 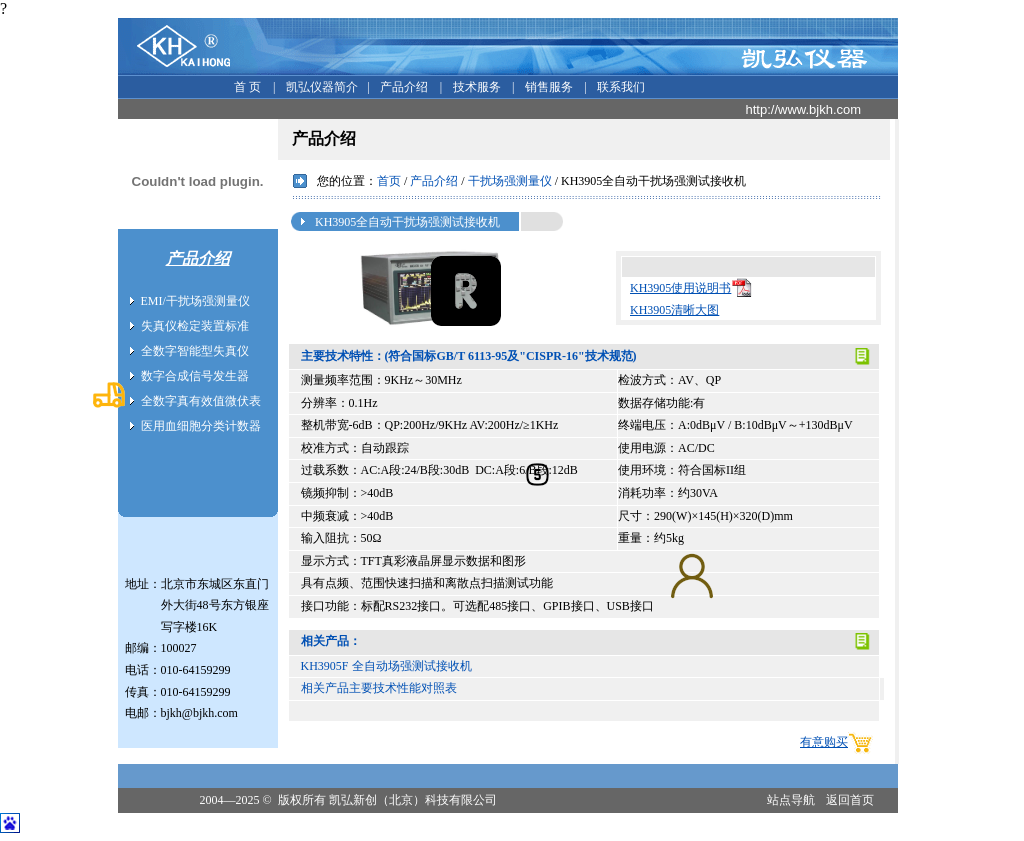 What do you see at coordinates (692, 576) in the screenshot?
I see `view your profile` at bounding box center [692, 576].